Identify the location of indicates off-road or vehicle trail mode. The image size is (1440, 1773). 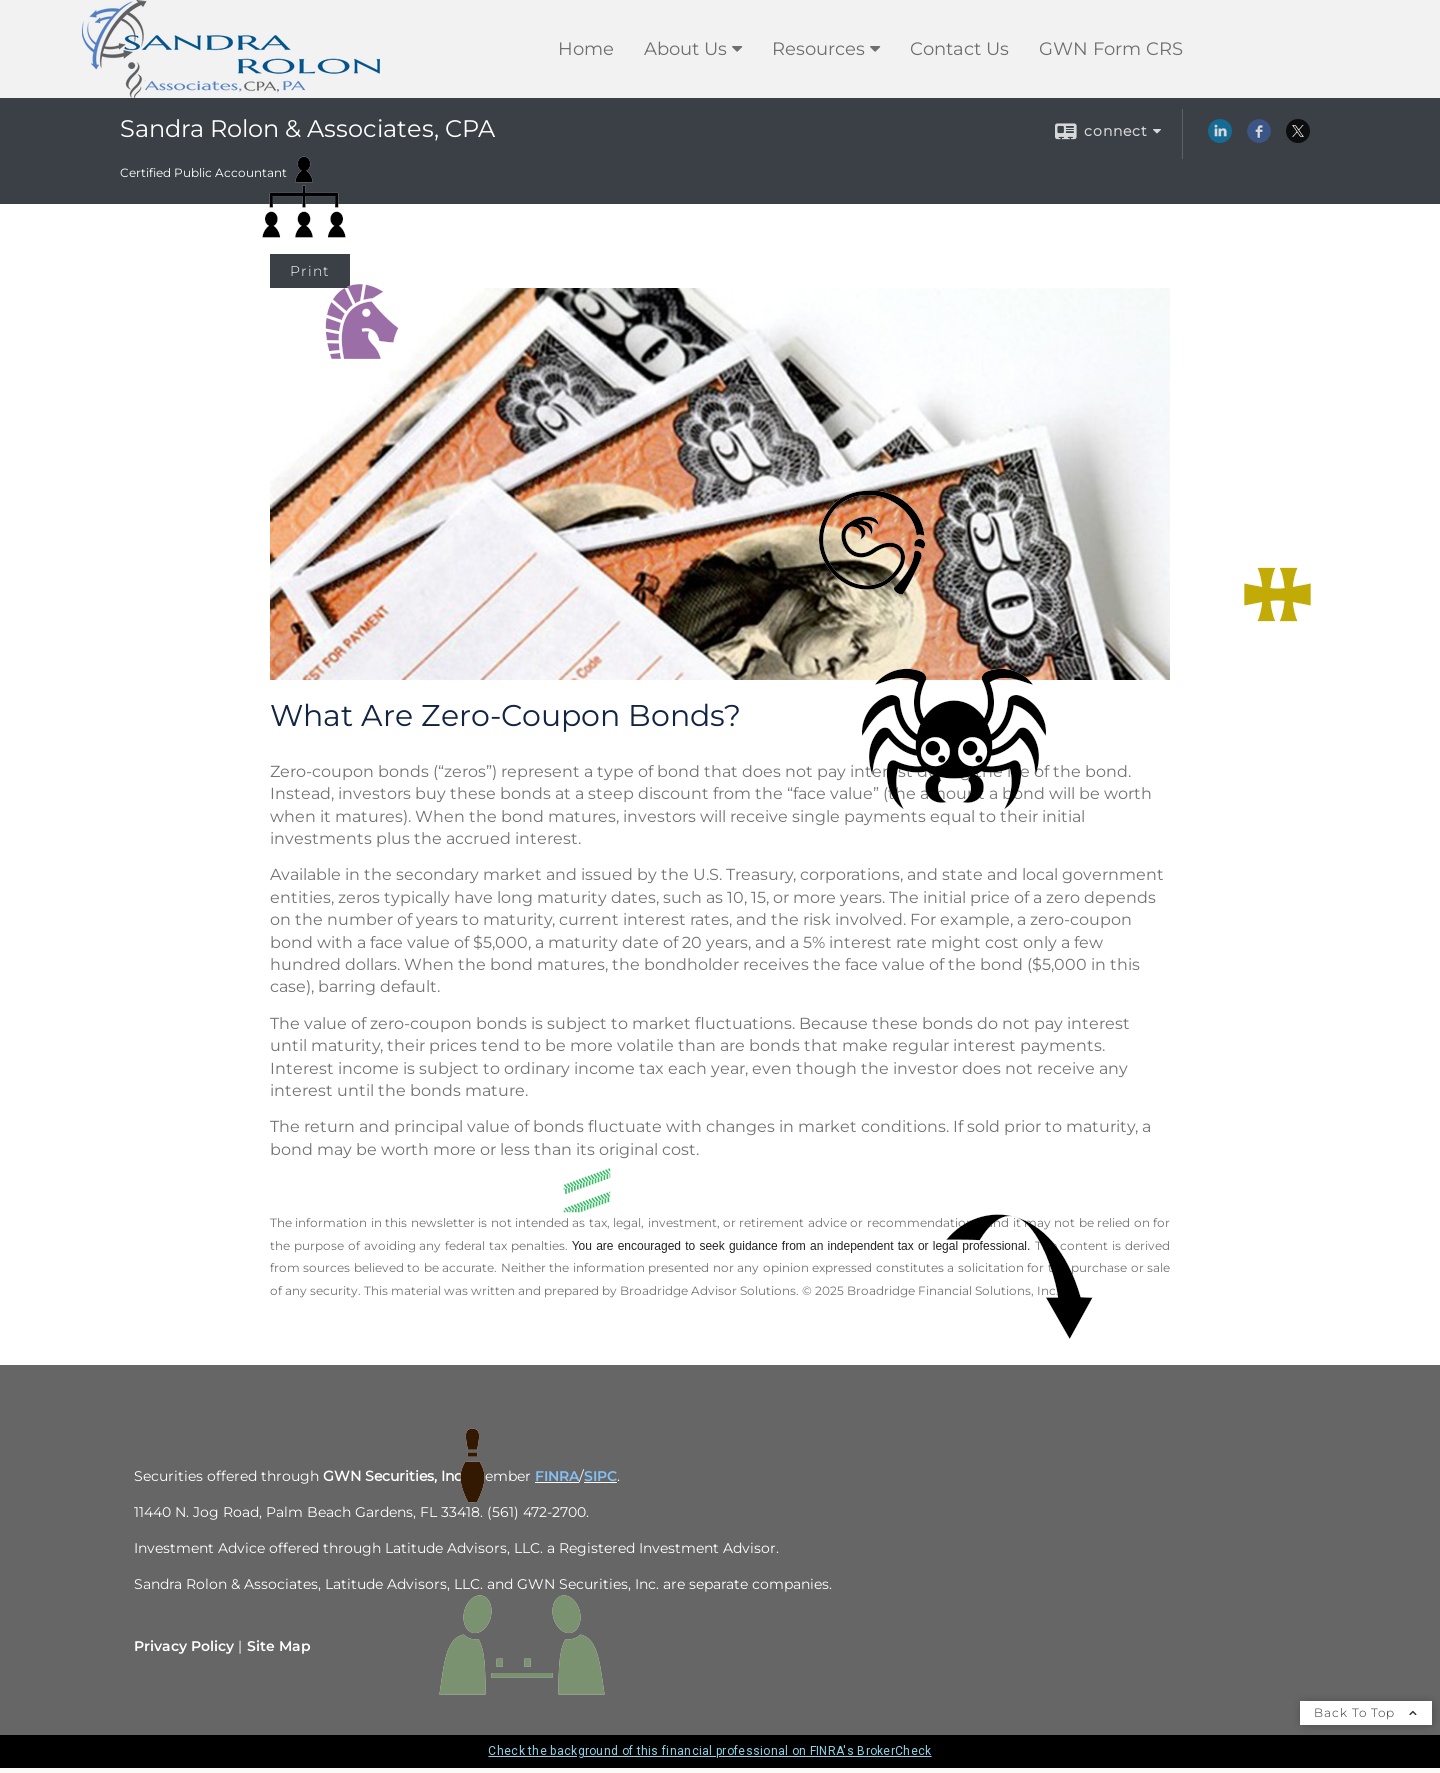
(587, 1189).